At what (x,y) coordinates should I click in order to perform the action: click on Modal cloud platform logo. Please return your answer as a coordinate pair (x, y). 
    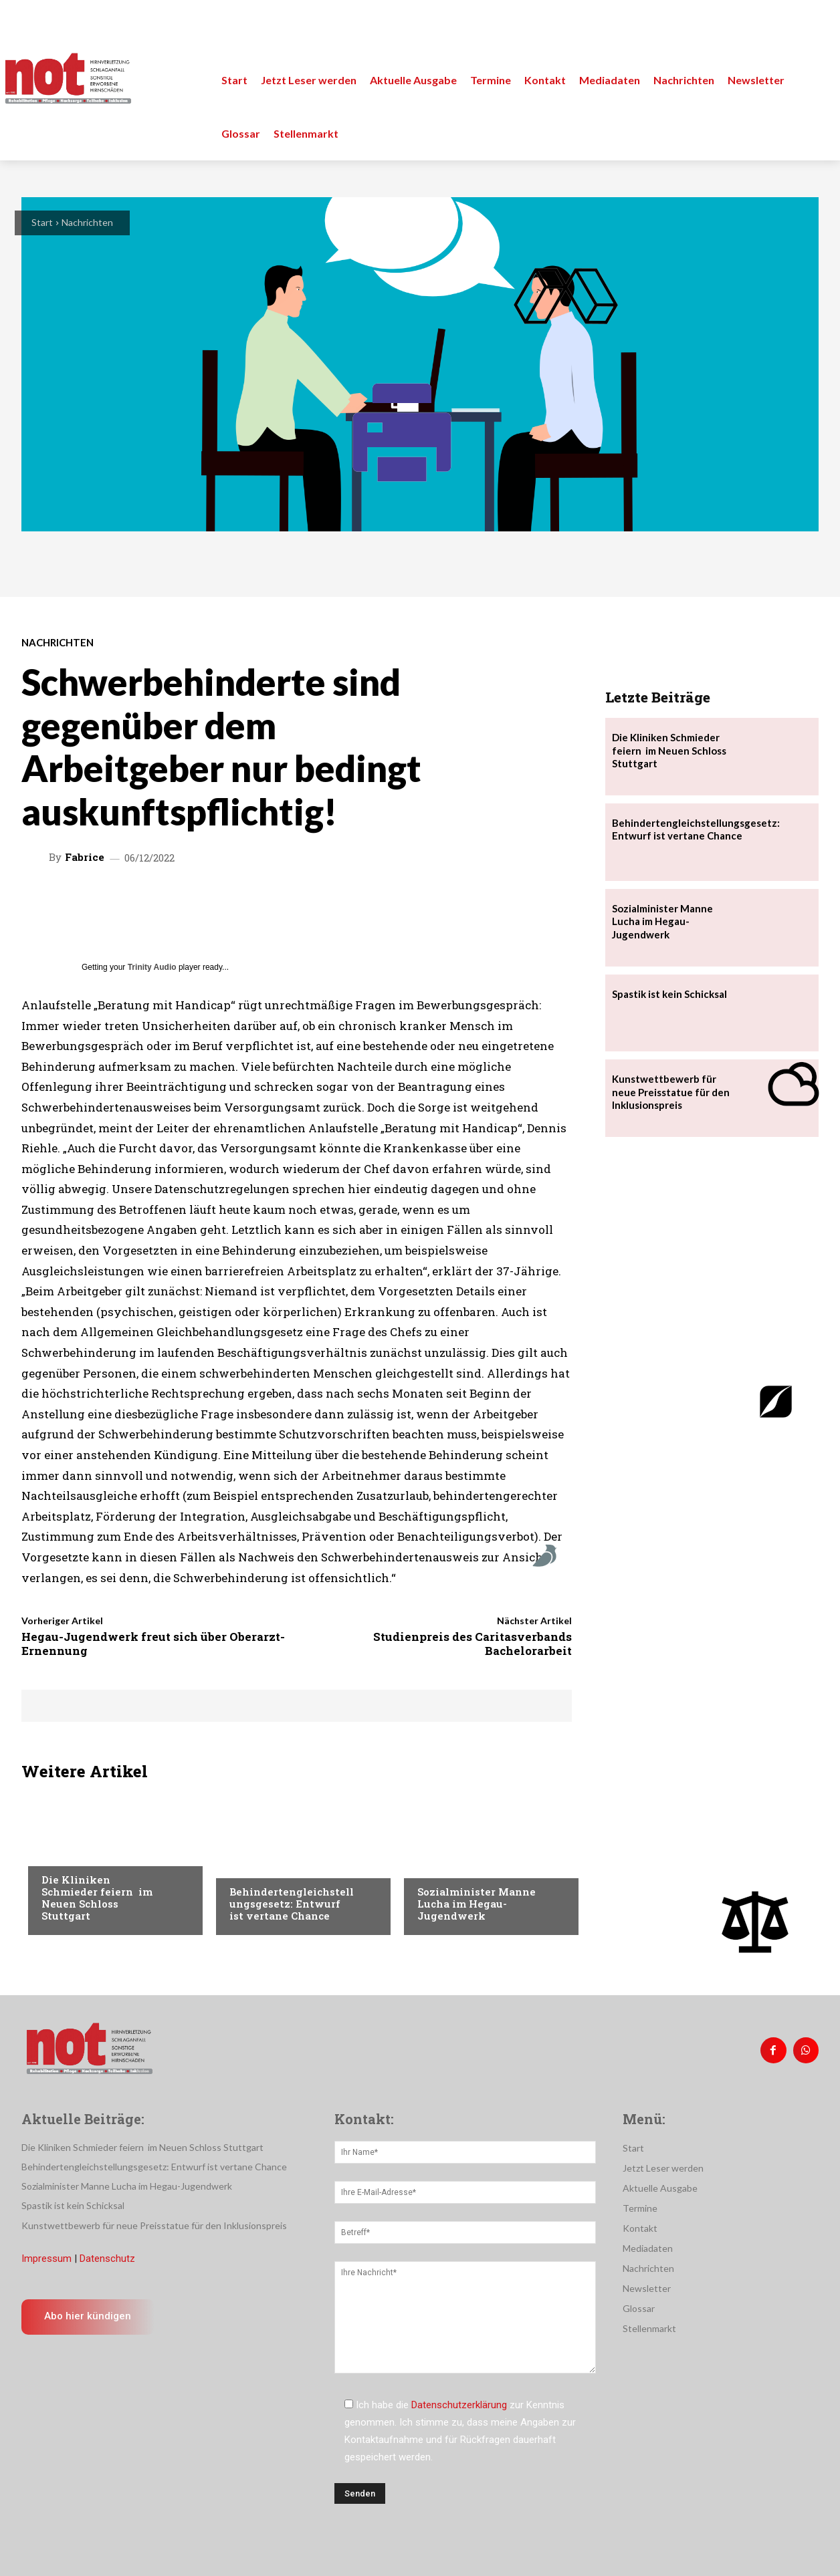
    Looking at the image, I should click on (566, 296).